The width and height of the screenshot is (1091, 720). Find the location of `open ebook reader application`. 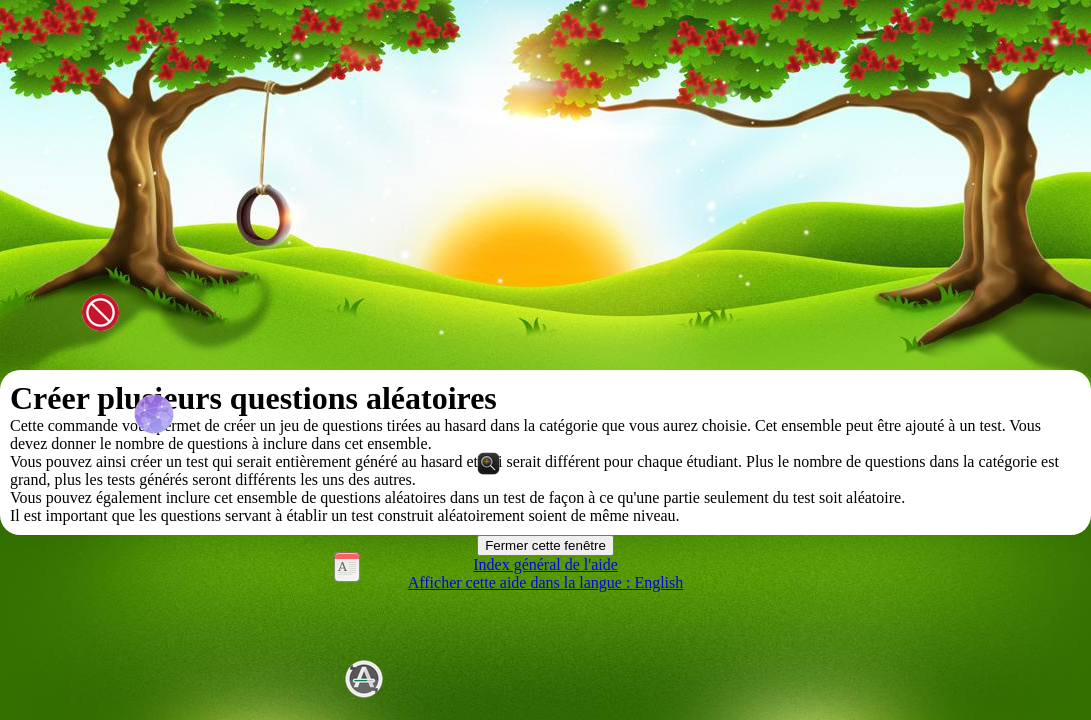

open ebook reader application is located at coordinates (347, 567).